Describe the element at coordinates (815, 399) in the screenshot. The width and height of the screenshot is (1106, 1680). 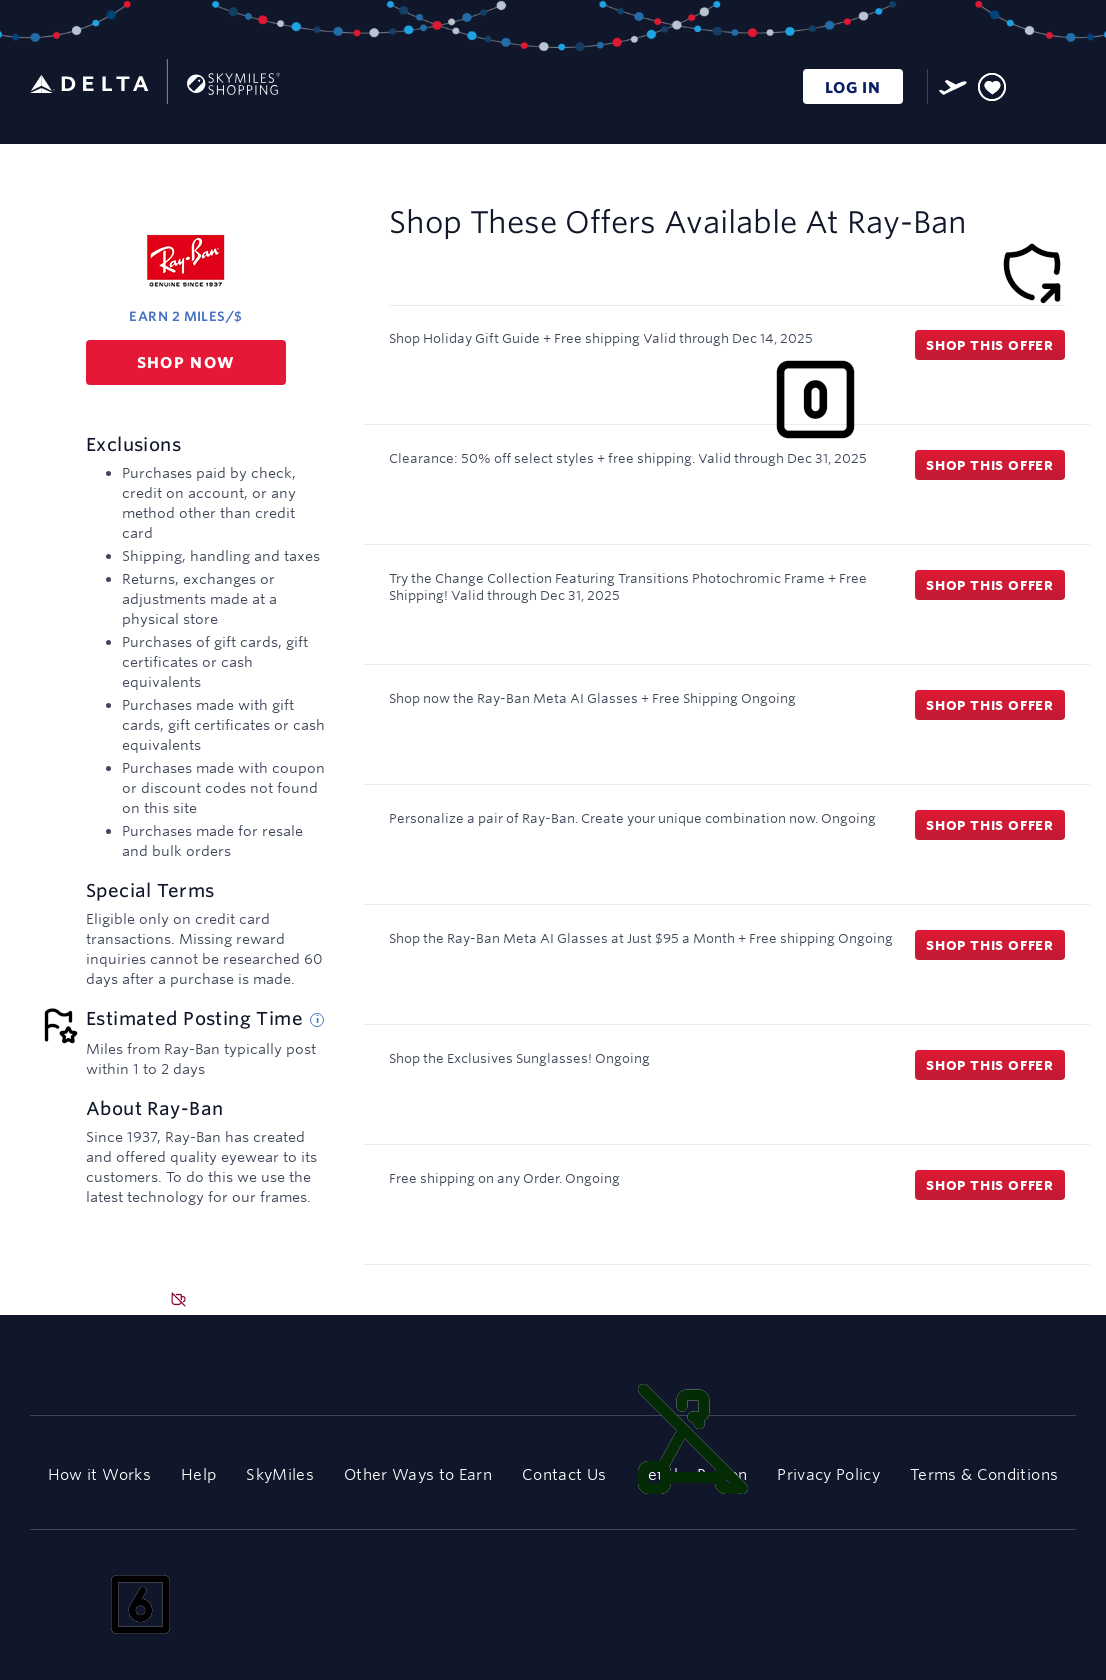
I see `indicates zero items or empty count` at that location.